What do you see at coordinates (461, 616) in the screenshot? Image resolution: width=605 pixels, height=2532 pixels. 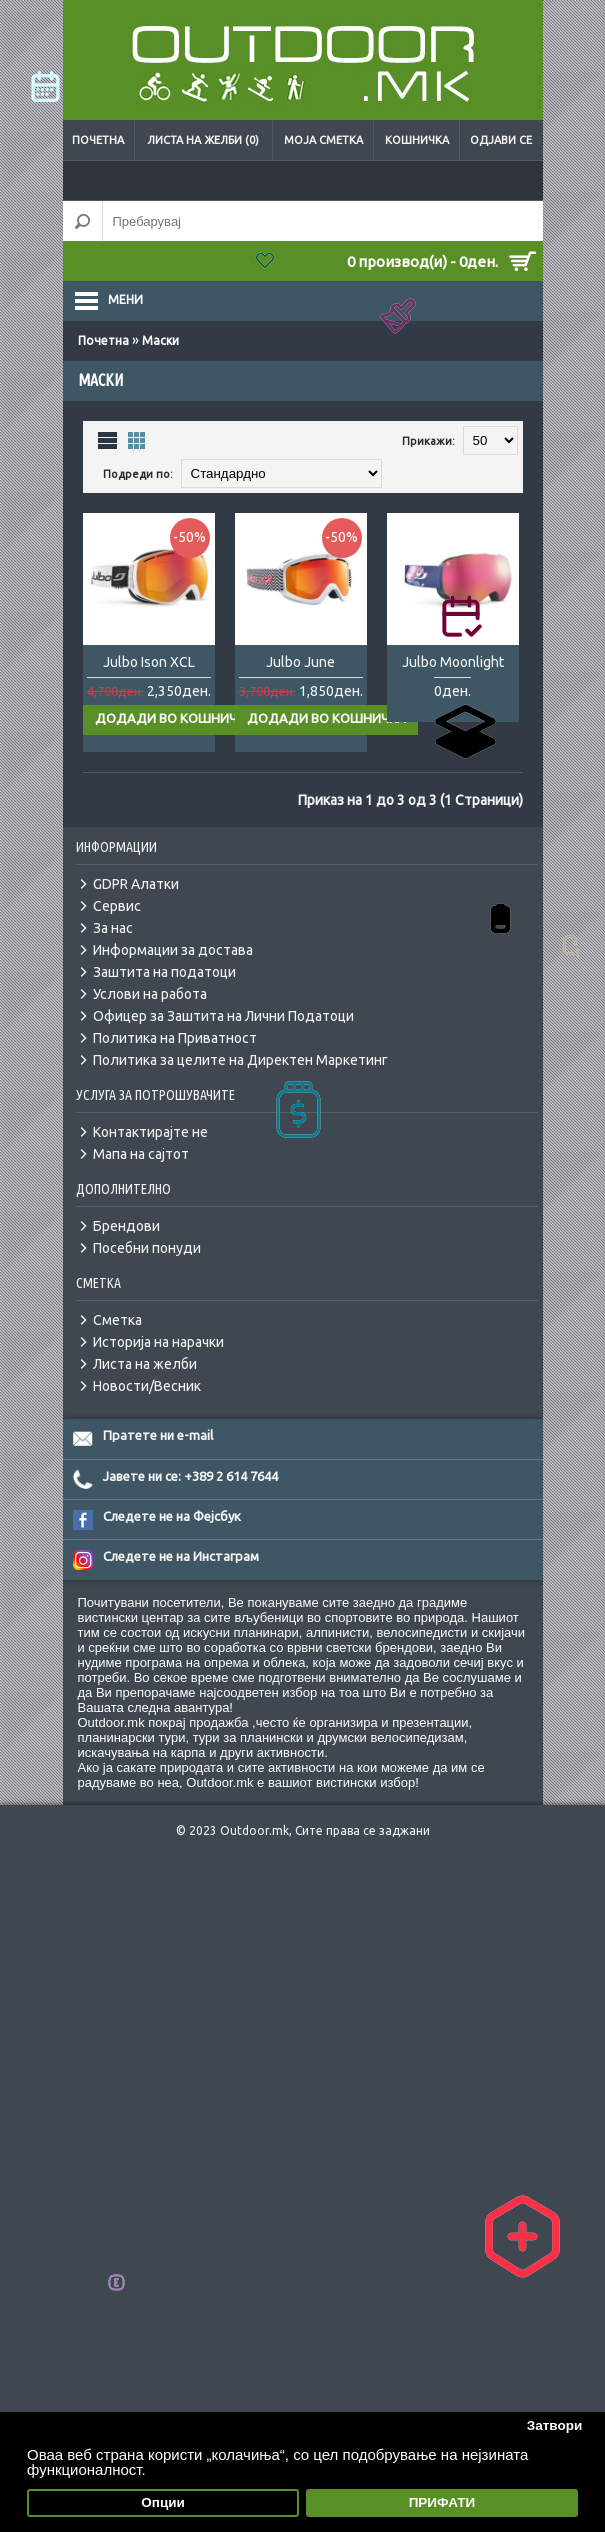 I see `confirm or complete a scheduled event` at bounding box center [461, 616].